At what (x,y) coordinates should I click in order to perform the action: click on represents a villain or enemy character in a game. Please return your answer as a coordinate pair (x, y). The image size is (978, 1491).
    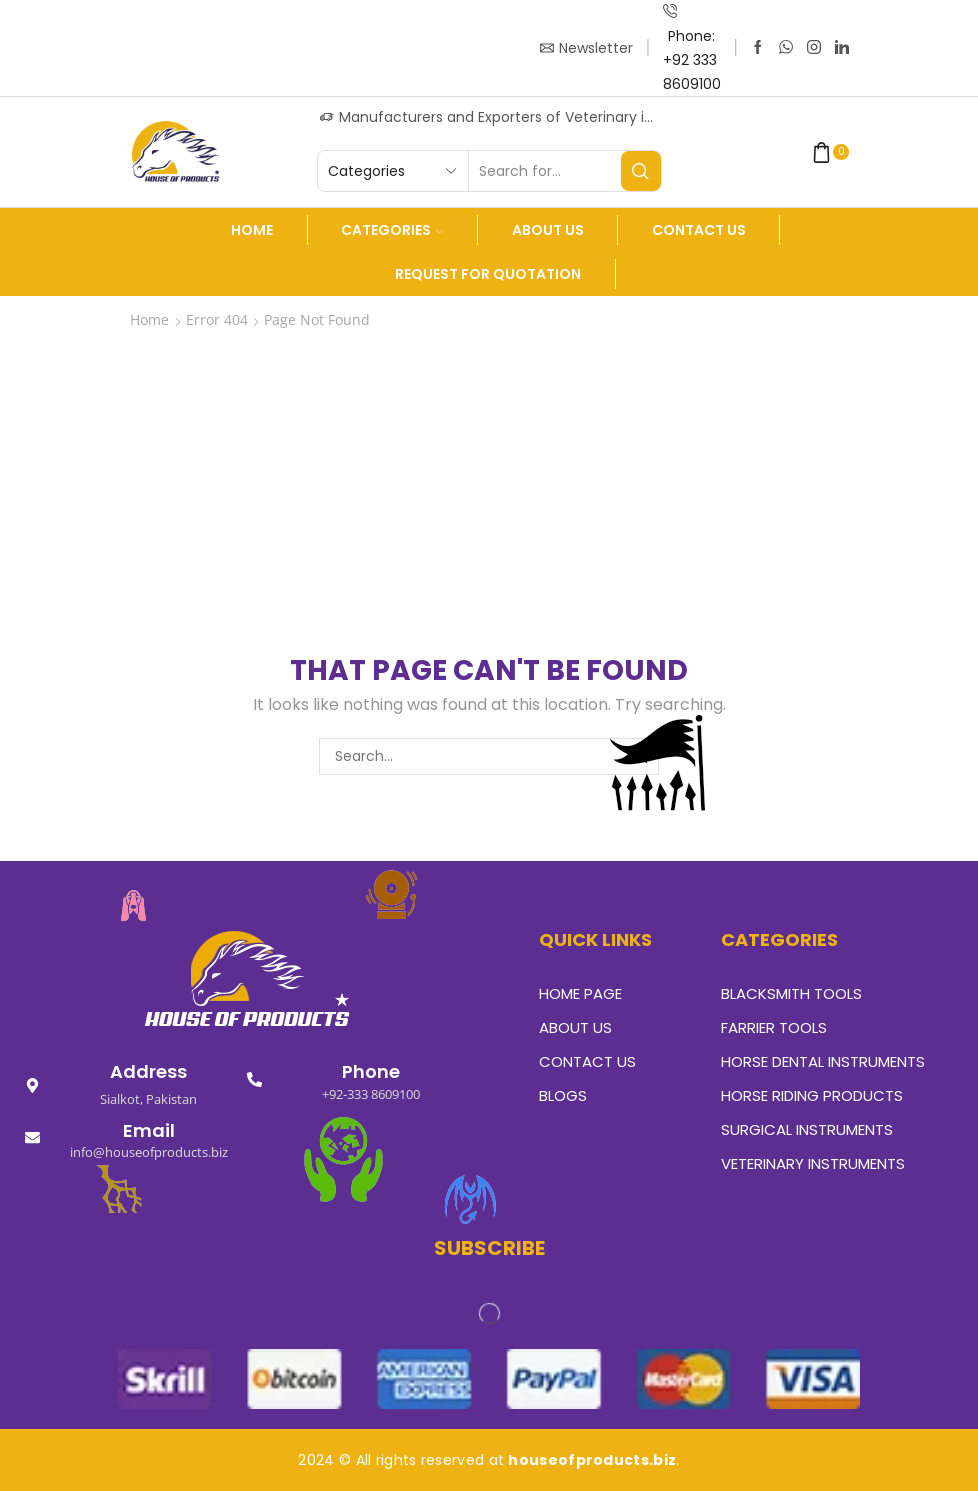
    Looking at the image, I should click on (470, 1198).